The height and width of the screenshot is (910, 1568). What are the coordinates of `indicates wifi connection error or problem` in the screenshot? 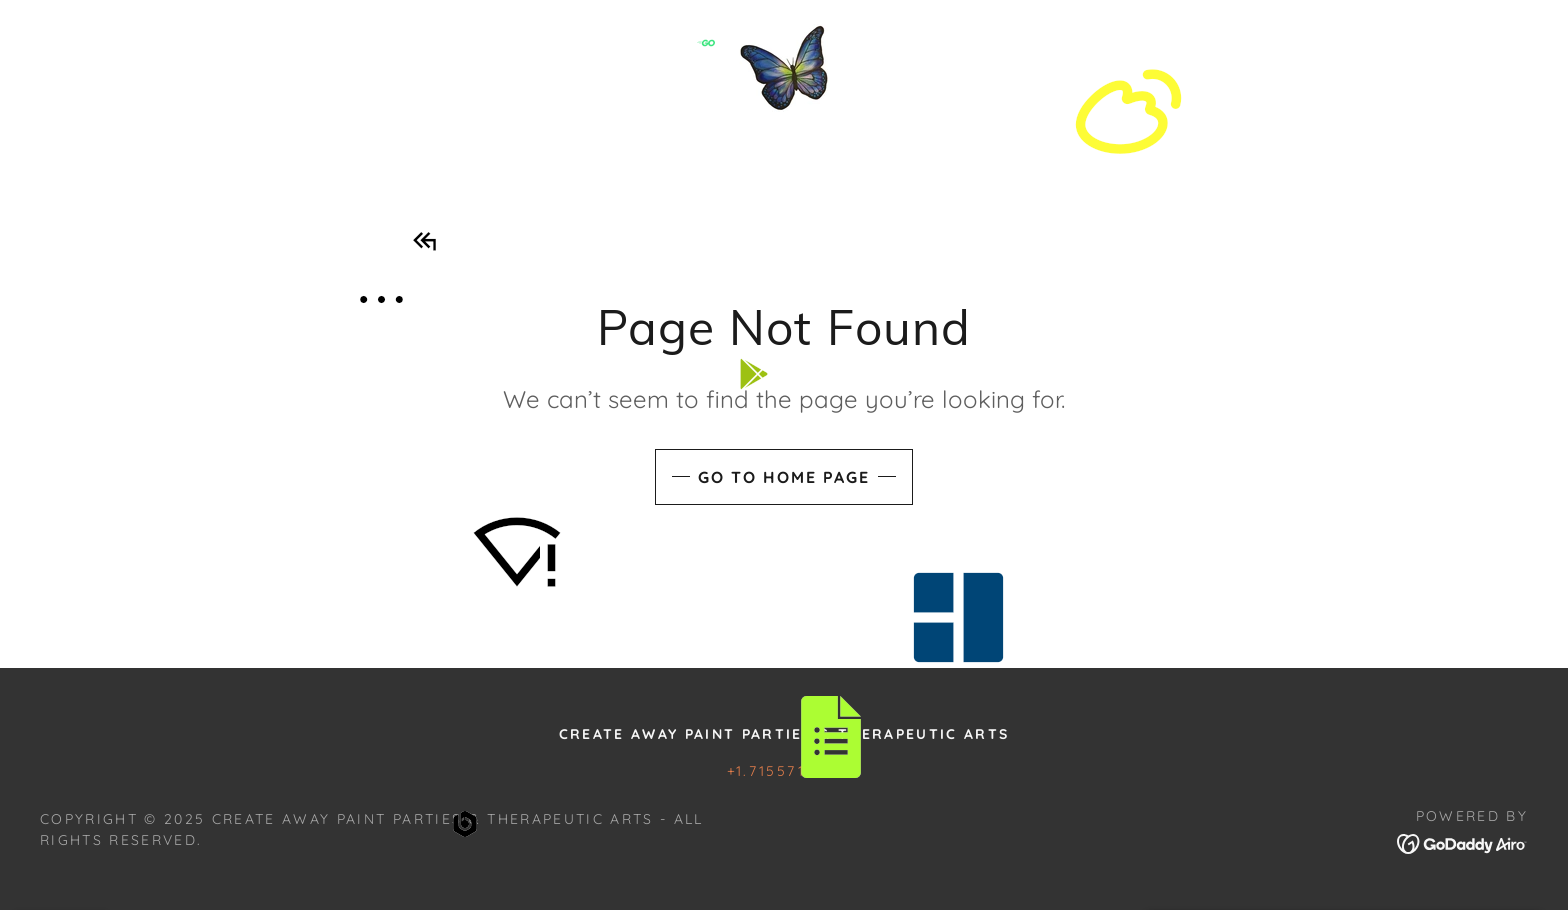 It's located at (517, 552).